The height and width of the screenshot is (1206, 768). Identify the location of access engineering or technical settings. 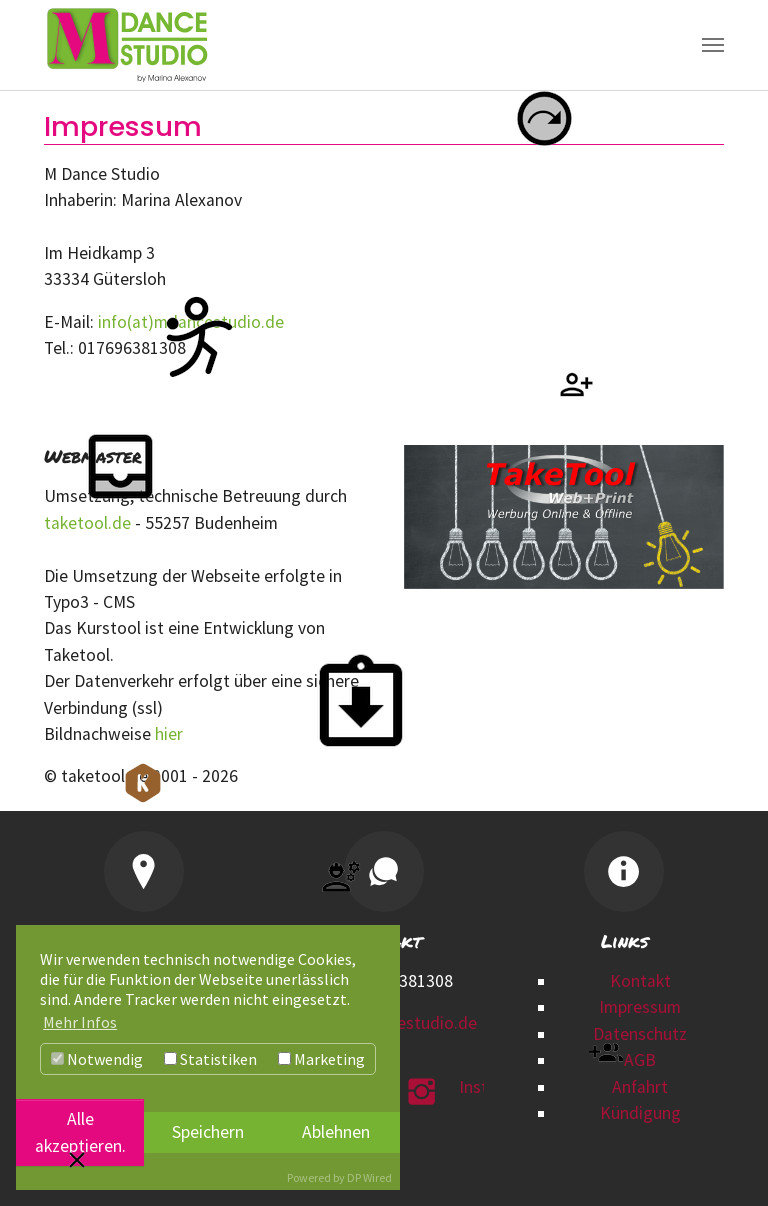
(341, 876).